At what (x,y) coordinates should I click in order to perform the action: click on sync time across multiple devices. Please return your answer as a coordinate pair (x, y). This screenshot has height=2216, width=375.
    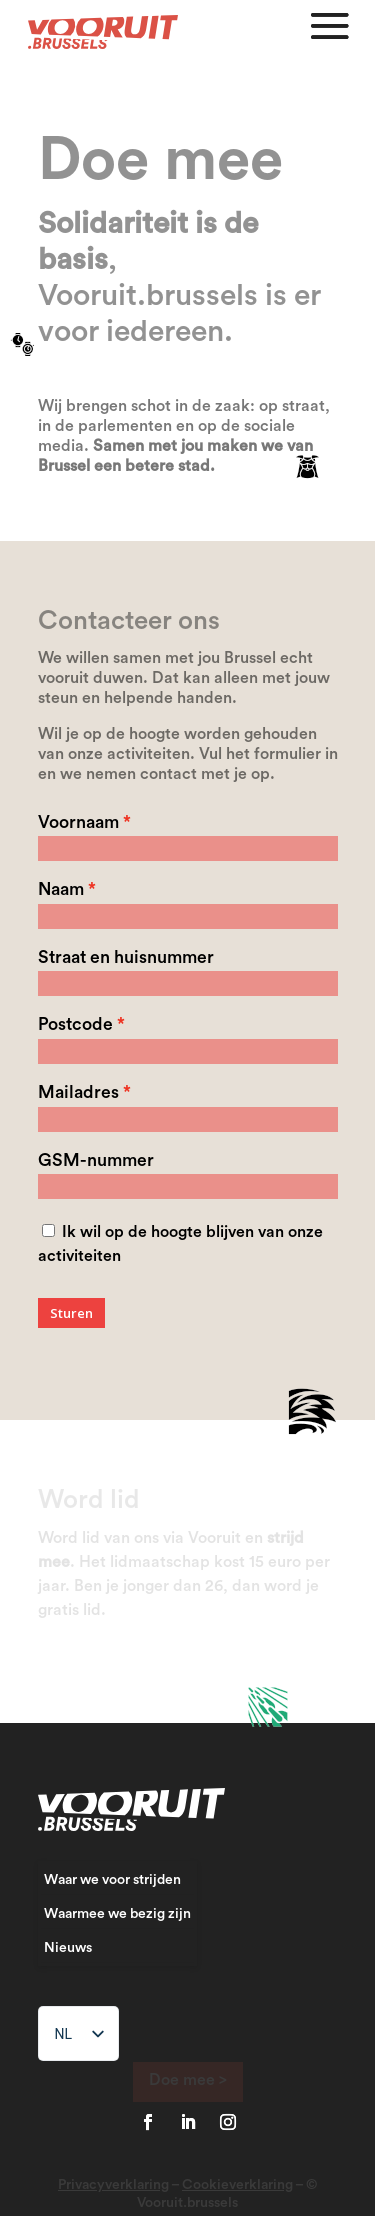
    Looking at the image, I should click on (22, 344).